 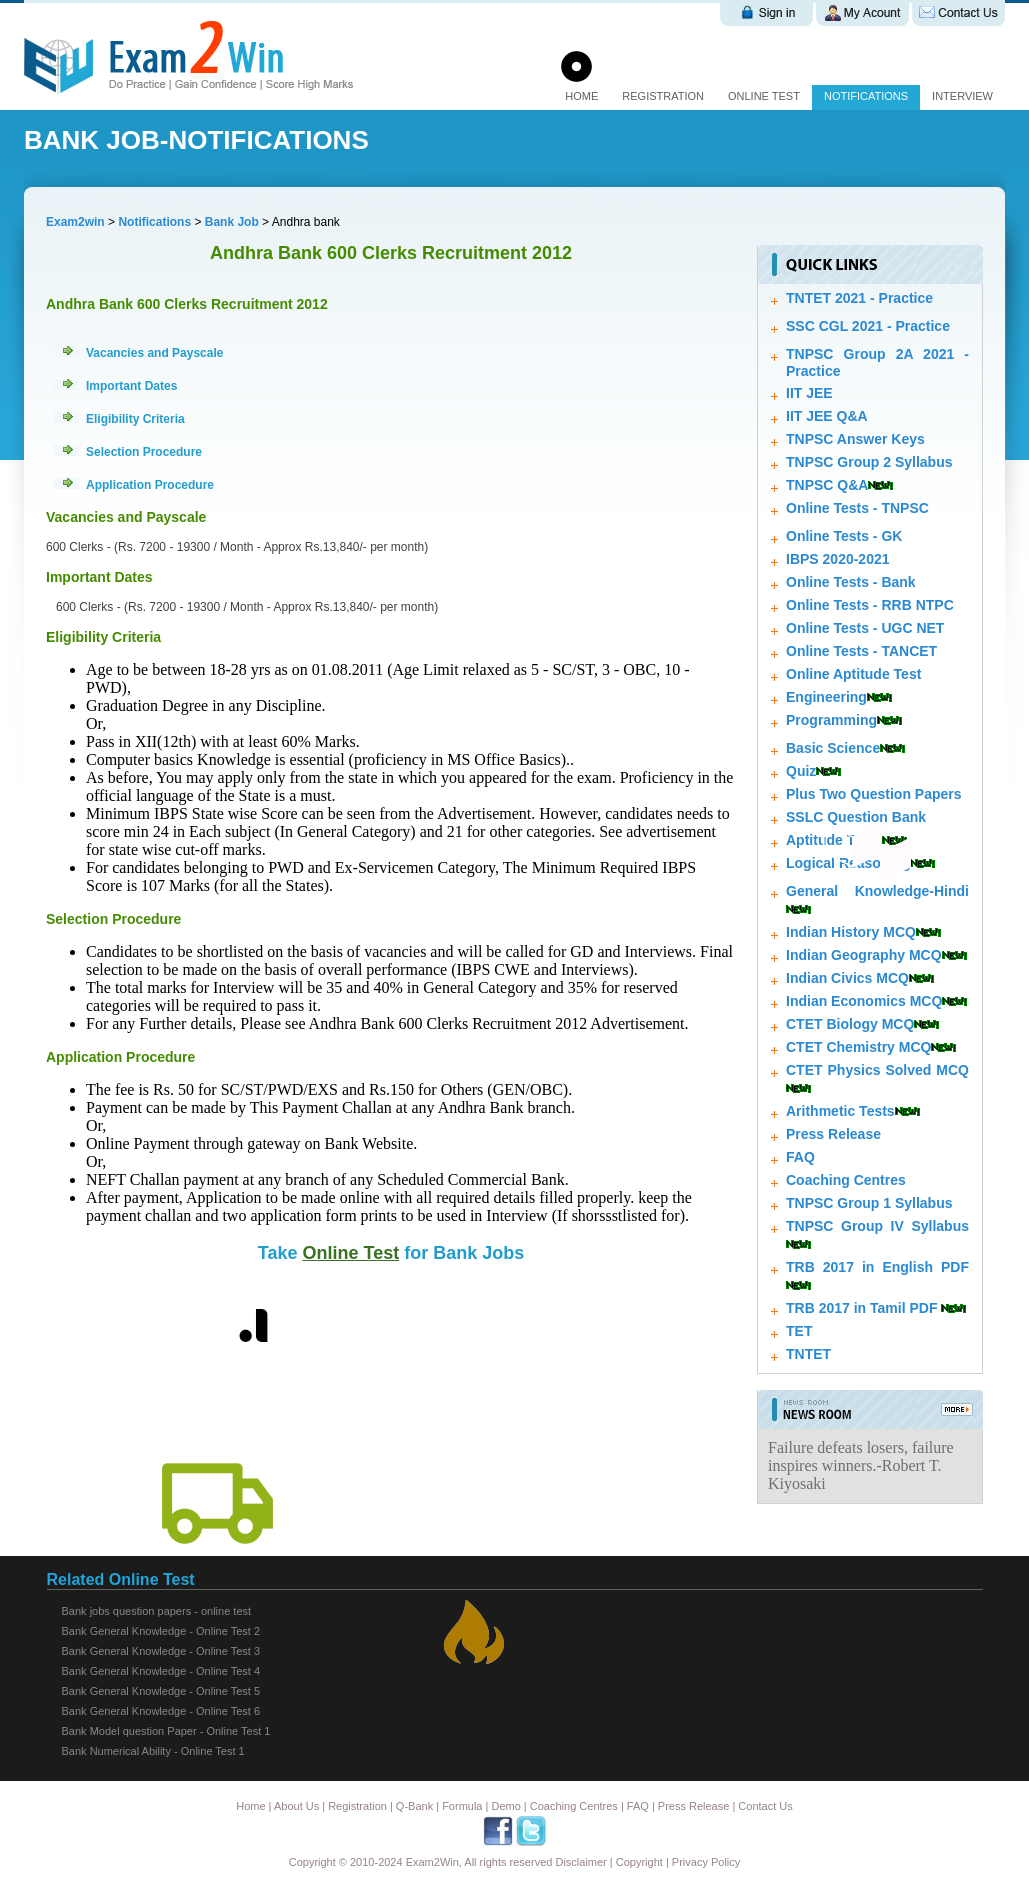 What do you see at coordinates (576, 66) in the screenshot?
I see `start recording audio or video` at bounding box center [576, 66].